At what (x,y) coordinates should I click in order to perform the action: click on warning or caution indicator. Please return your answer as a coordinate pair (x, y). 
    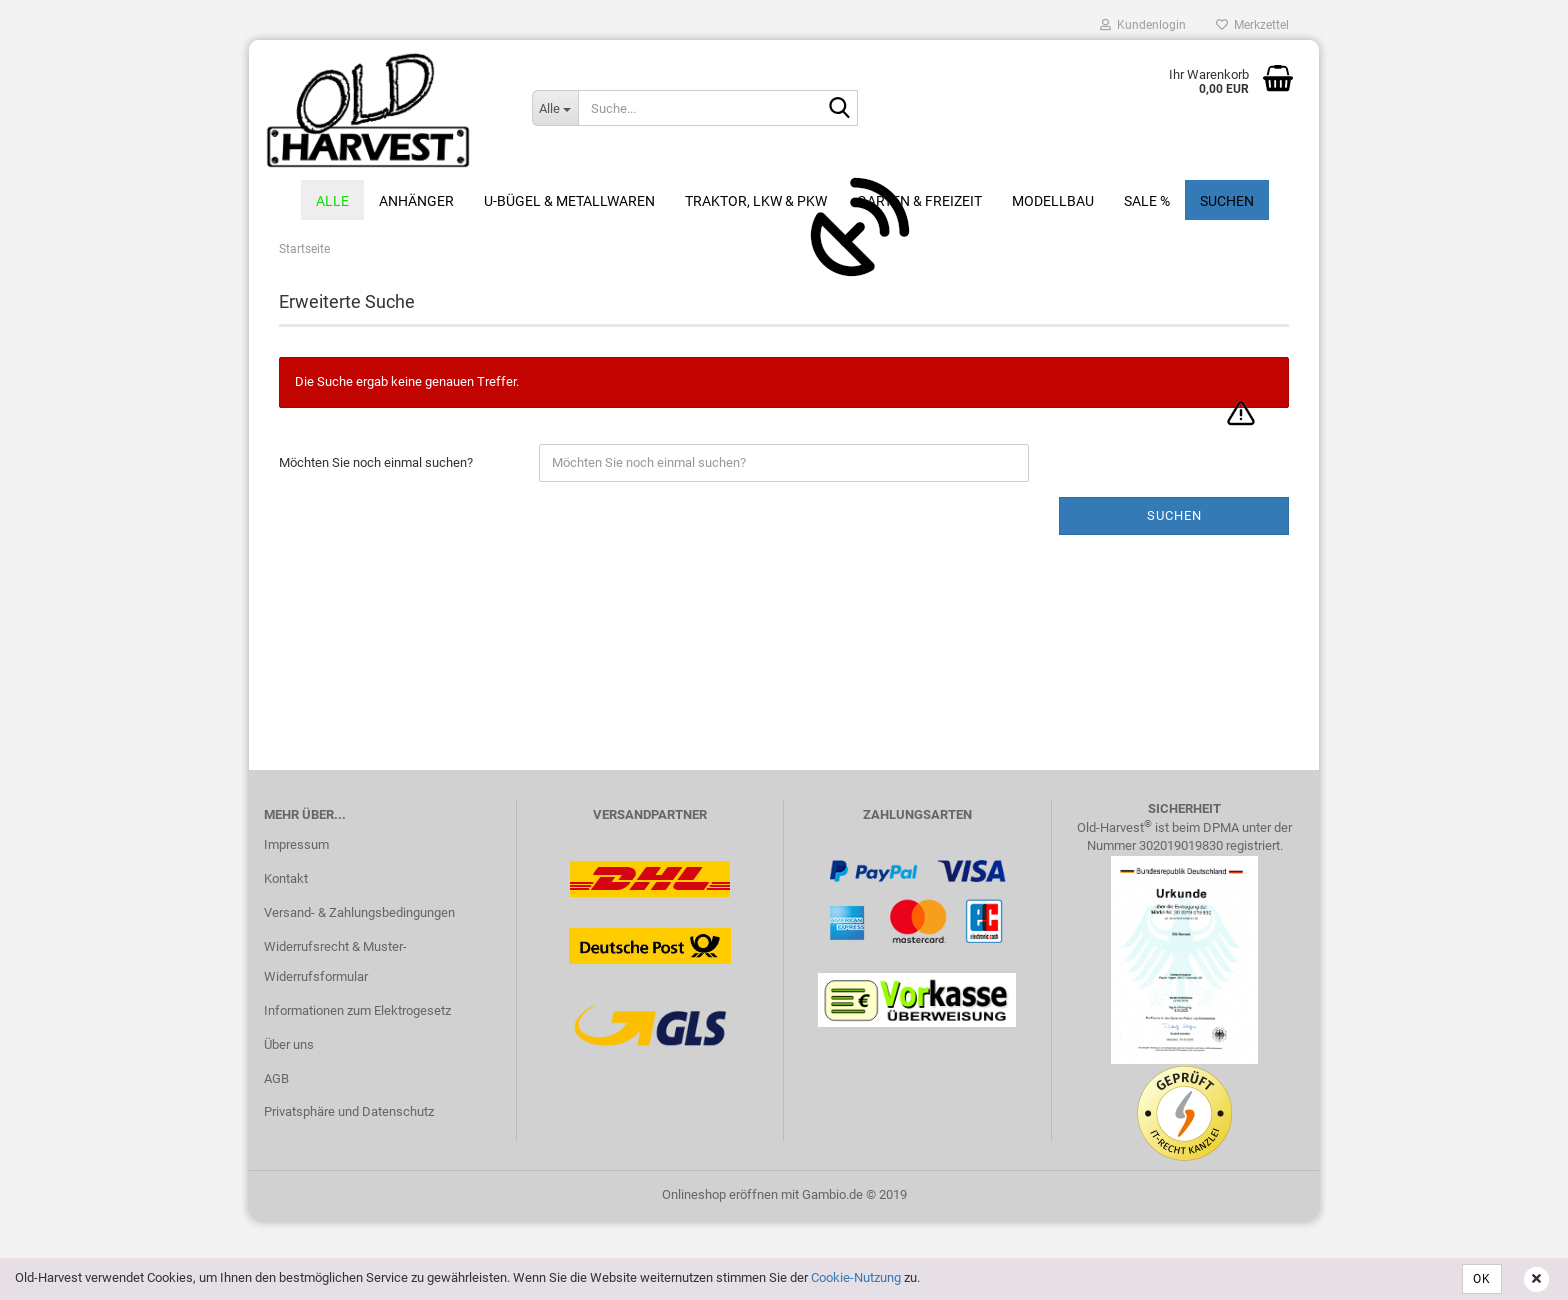
    Looking at the image, I should click on (1241, 414).